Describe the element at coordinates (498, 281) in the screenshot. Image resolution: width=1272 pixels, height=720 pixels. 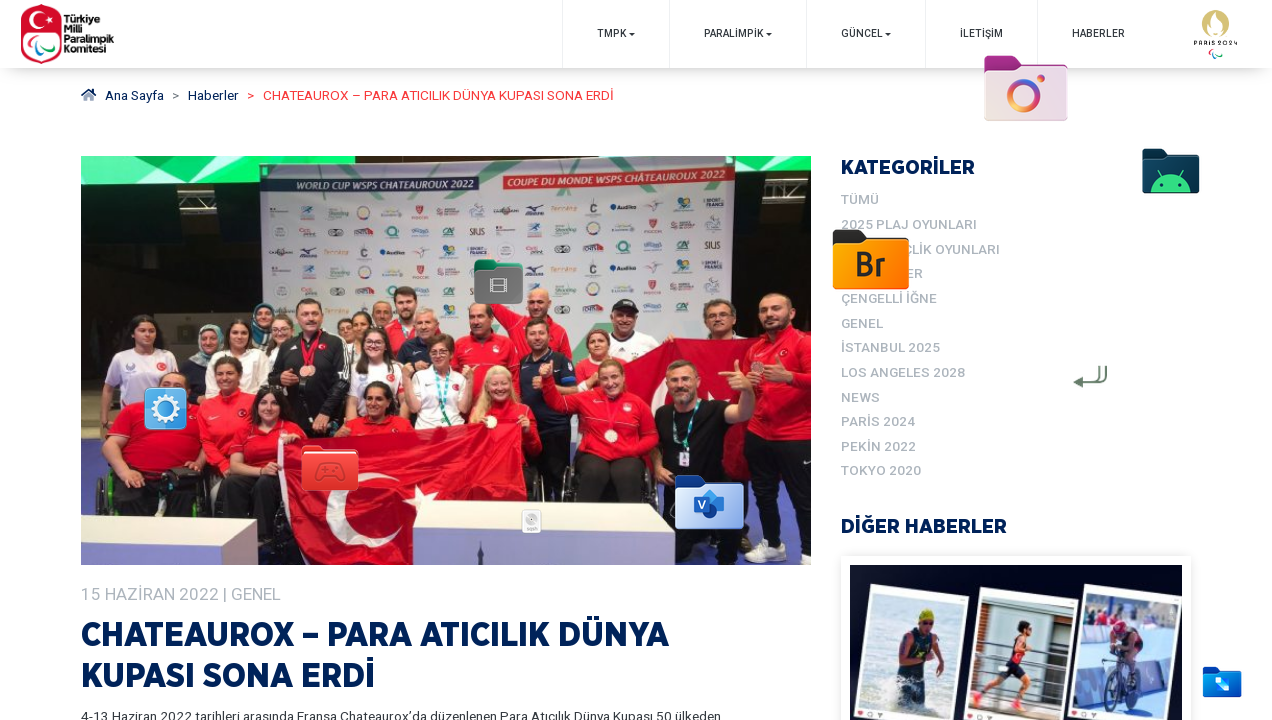
I see `open your videos folder` at that location.